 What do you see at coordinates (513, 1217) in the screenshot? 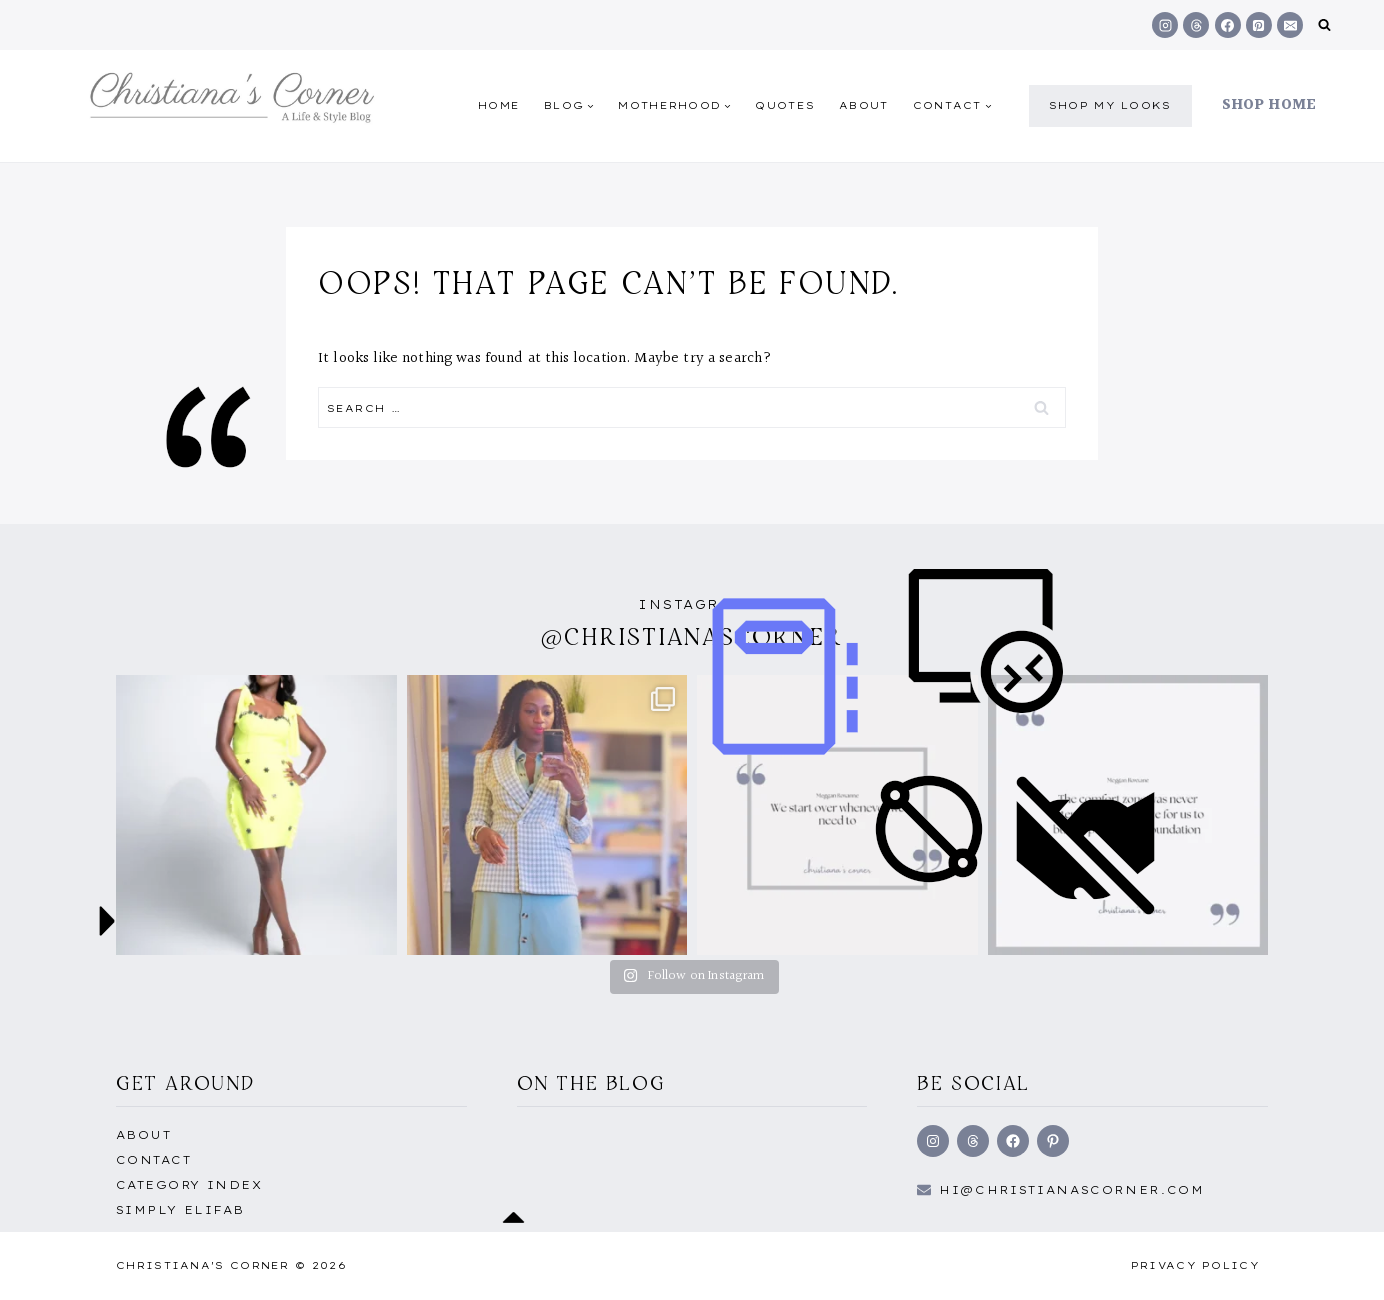
I see `collapse an expanded section or panel` at bounding box center [513, 1217].